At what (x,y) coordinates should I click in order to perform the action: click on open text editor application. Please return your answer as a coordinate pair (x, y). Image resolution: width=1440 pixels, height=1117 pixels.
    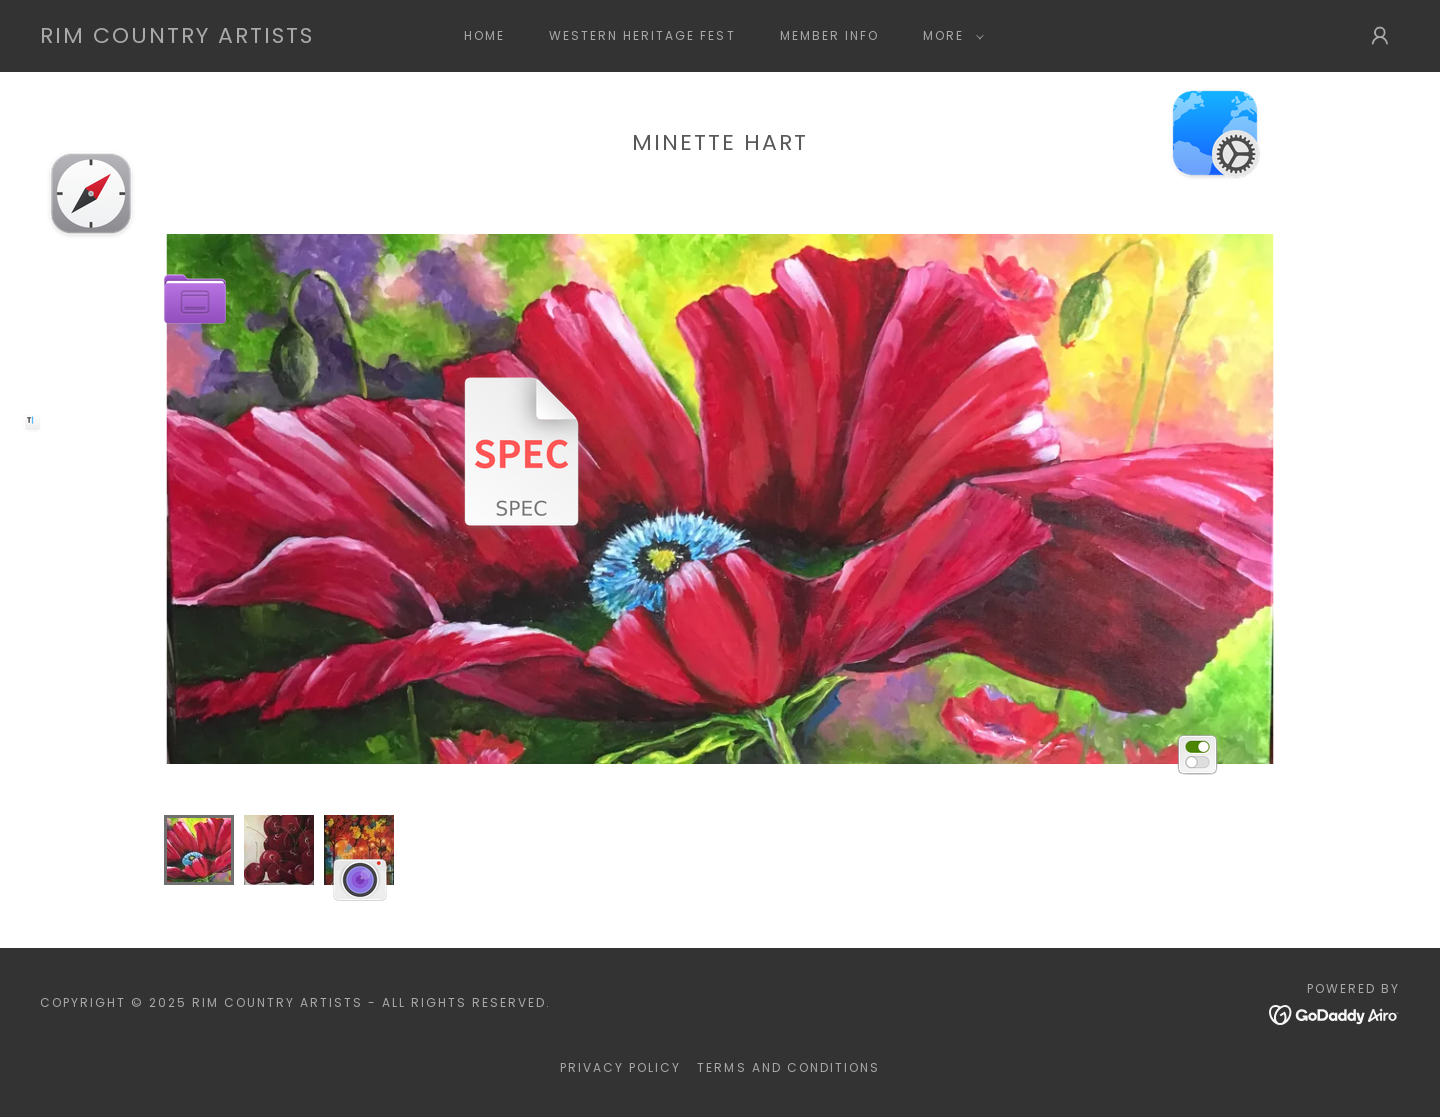
    Looking at the image, I should click on (32, 422).